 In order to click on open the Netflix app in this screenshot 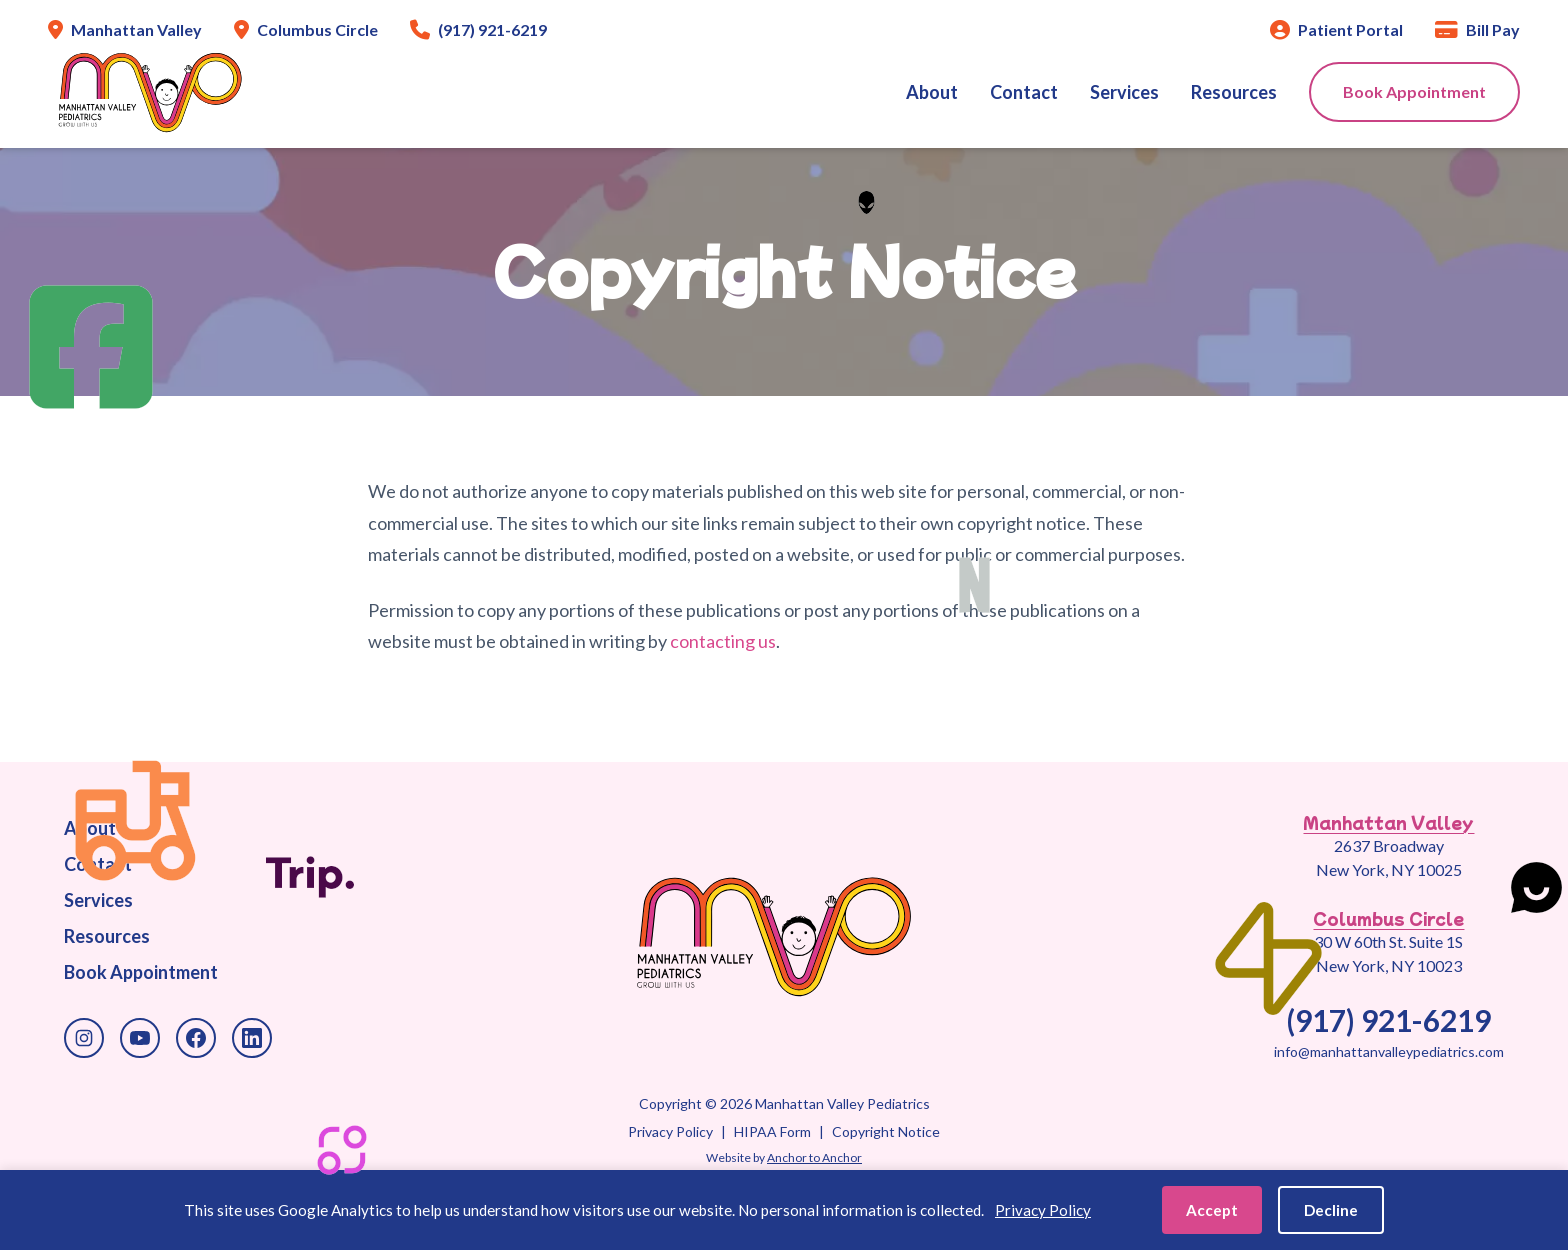, I will do `click(974, 585)`.